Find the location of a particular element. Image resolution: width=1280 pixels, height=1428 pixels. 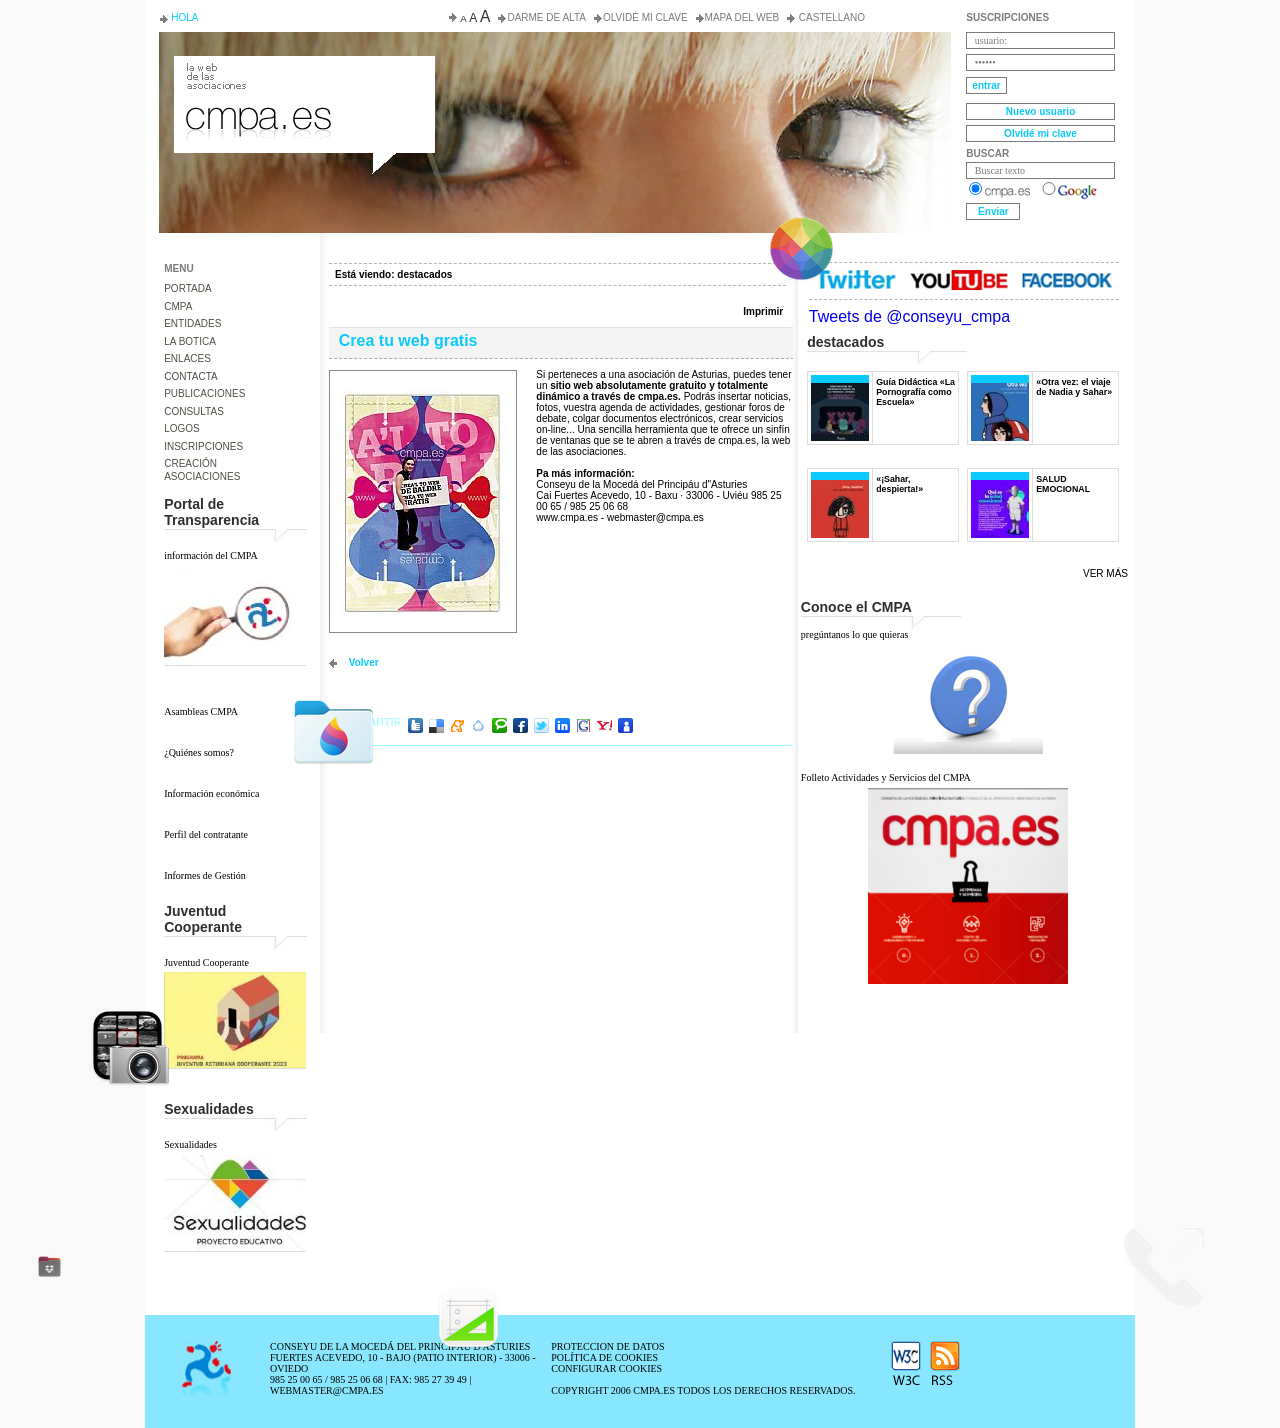

open folder containing paint or art application files is located at coordinates (333, 733).